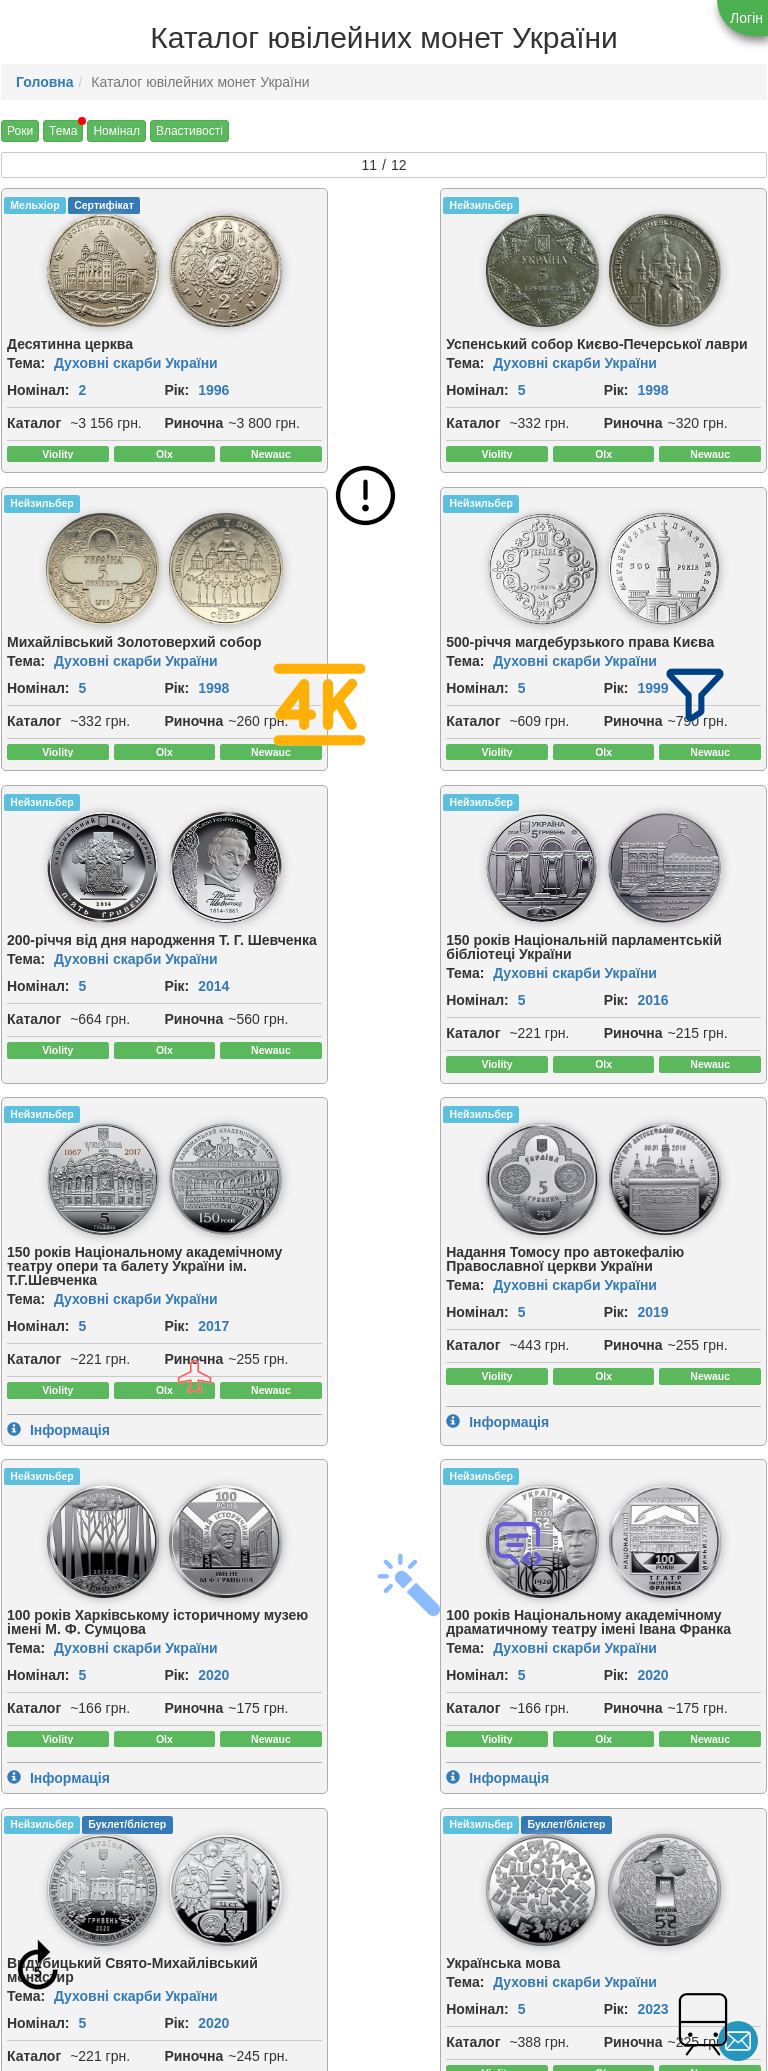 The image size is (768, 2071). What do you see at coordinates (517, 1542) in the screenshot?
I see `view code snippets in messages` at bounding box center [517, 1542].